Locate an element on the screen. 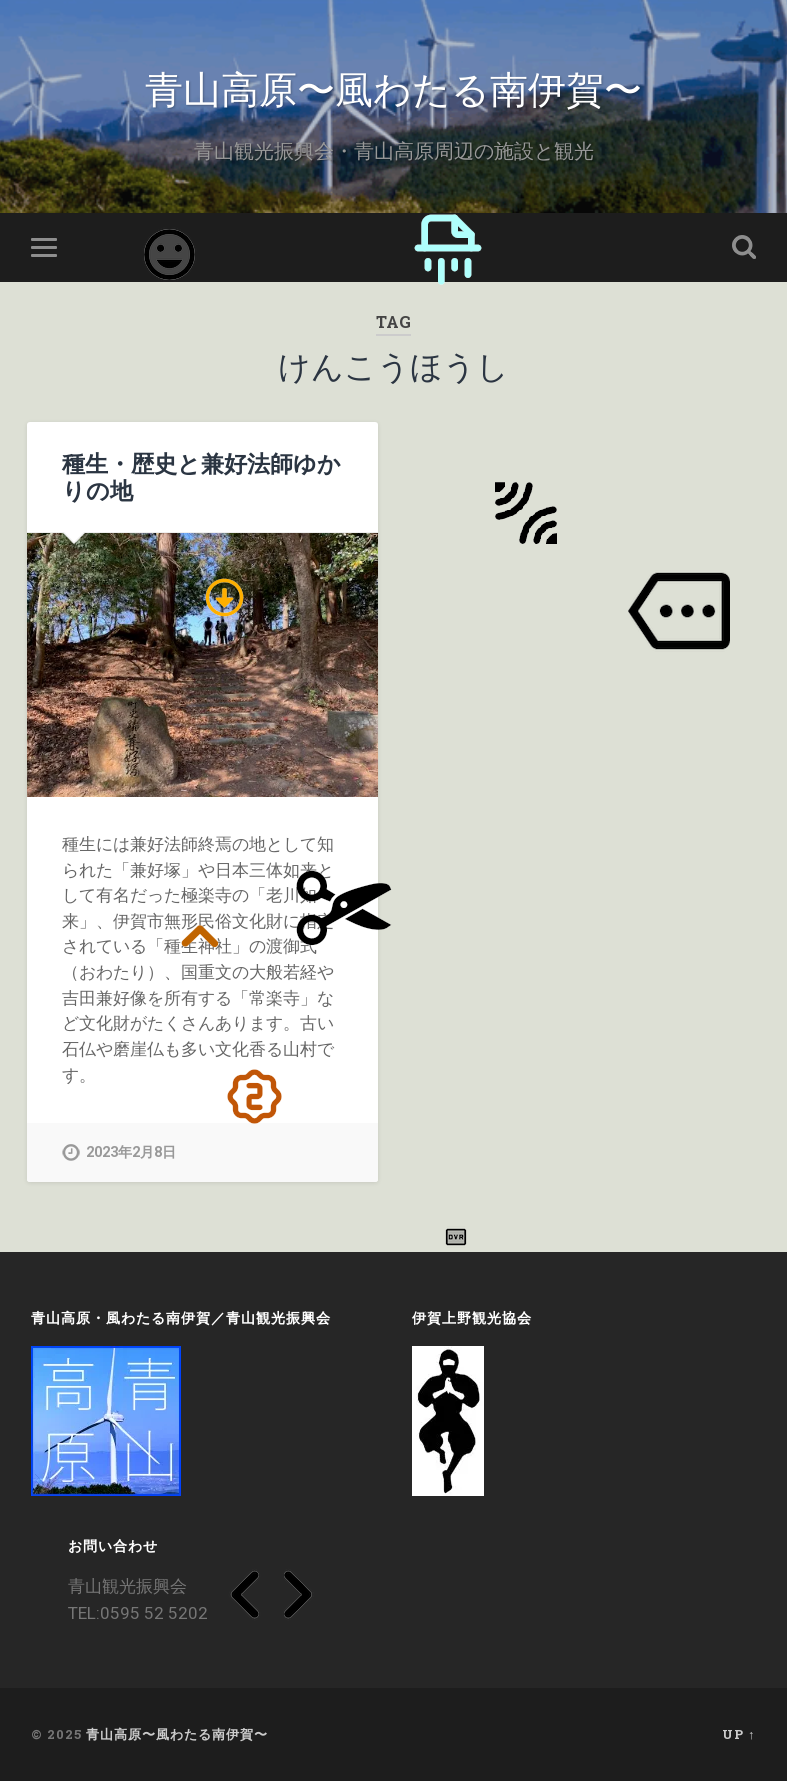 The image size is (787, 1781). cut selected text or content is located at coordinates (344, 908).